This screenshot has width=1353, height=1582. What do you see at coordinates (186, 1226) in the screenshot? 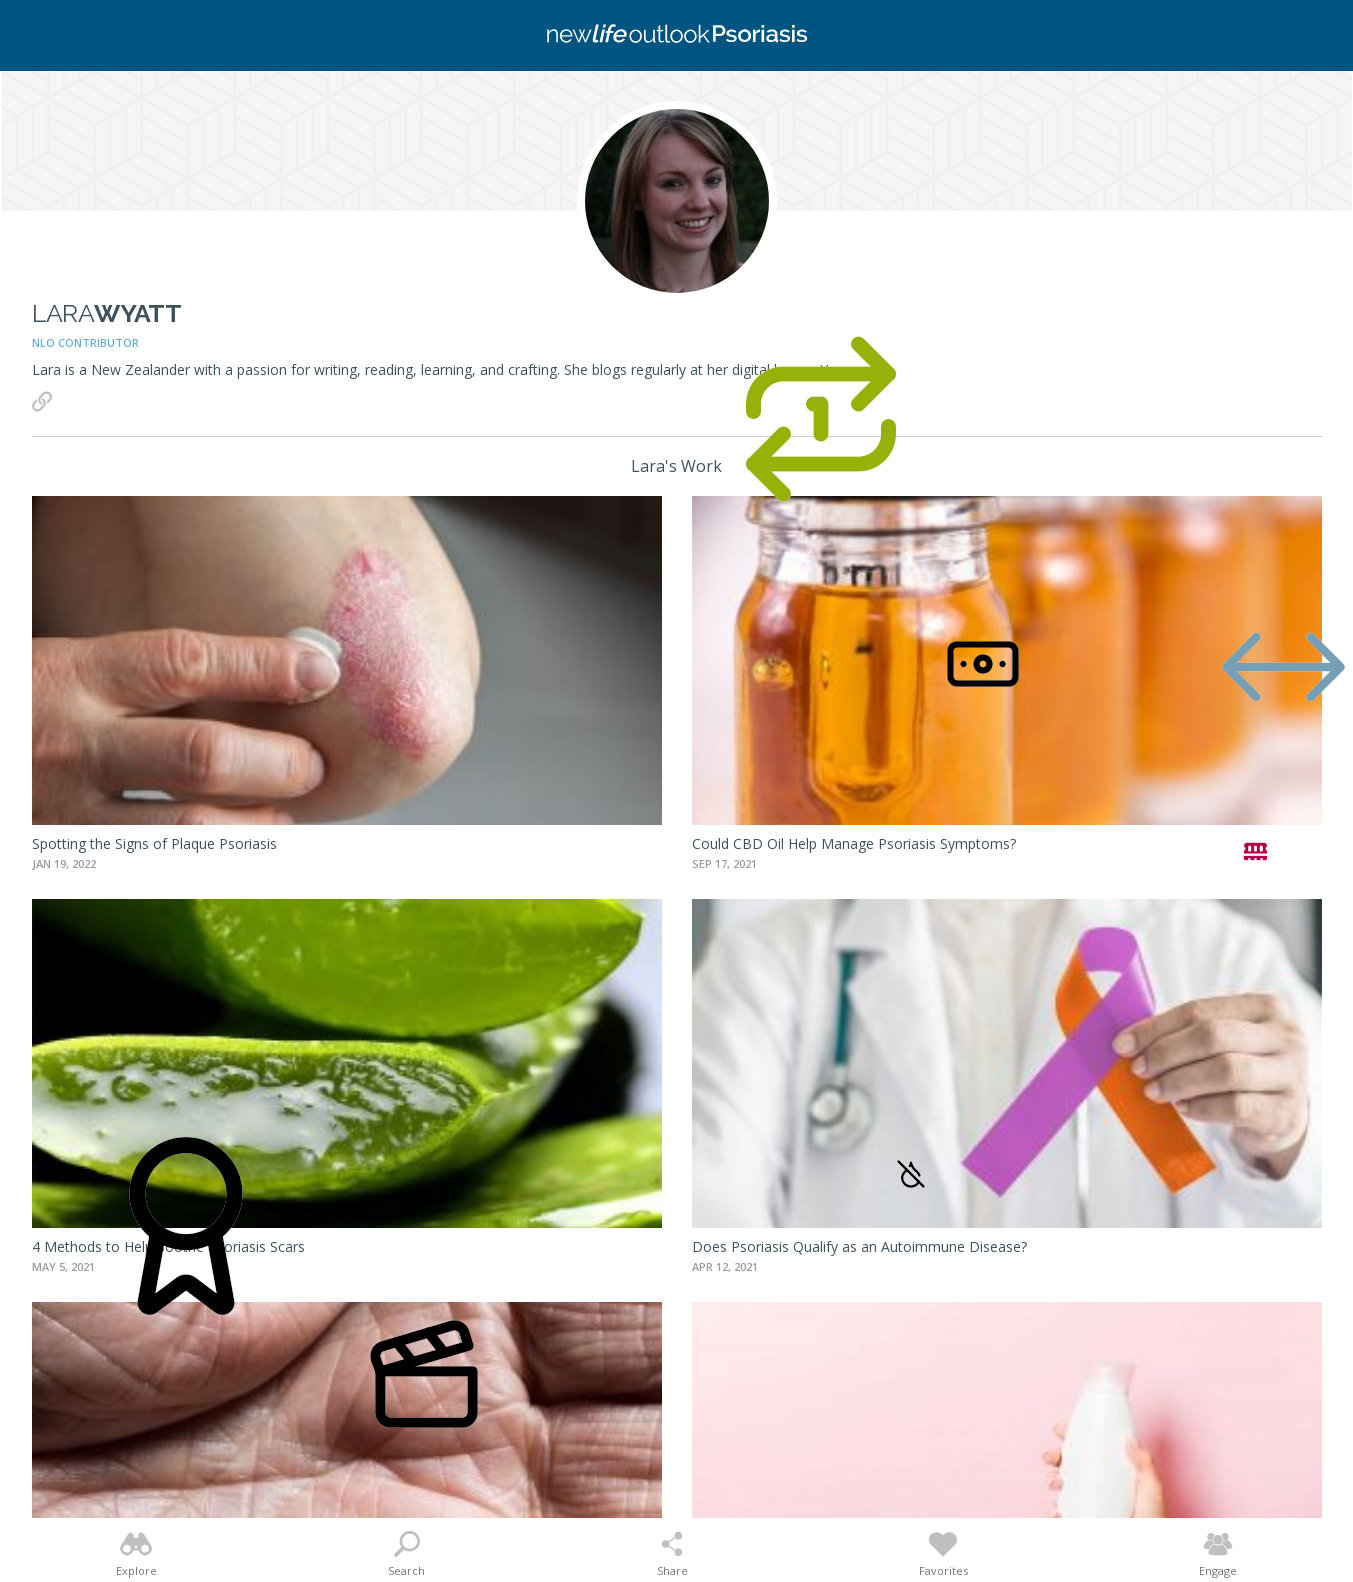
I see `view achievements or awards` at bounding box center [186, 1226].